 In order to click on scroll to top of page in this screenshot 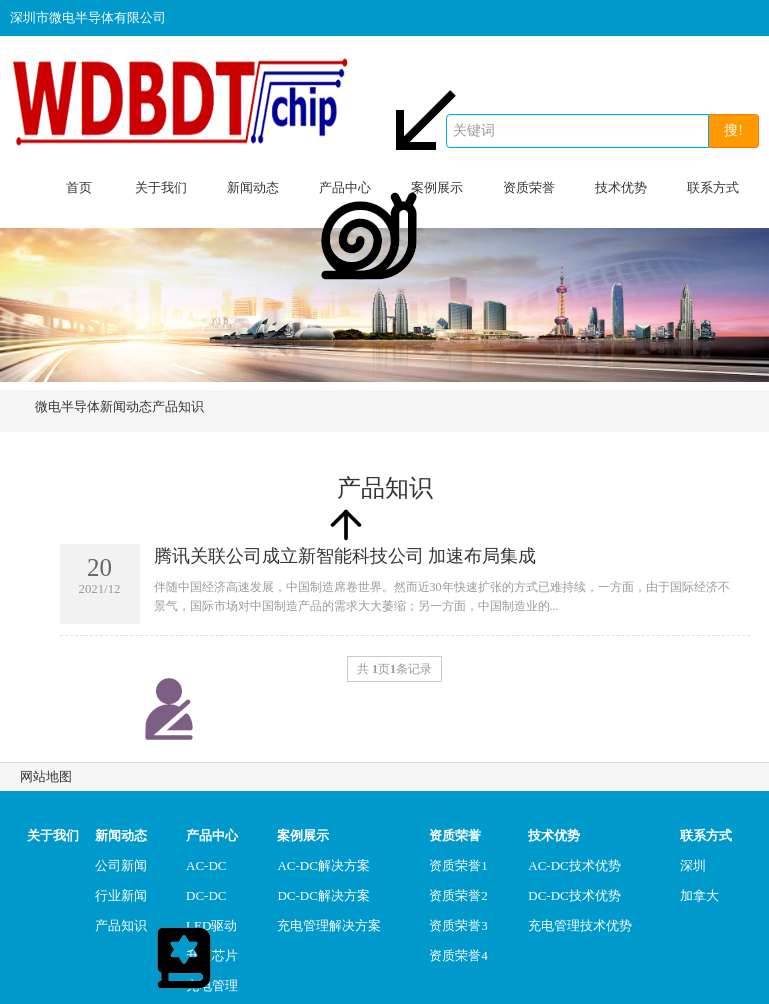, I will do `click(346, 525)`.